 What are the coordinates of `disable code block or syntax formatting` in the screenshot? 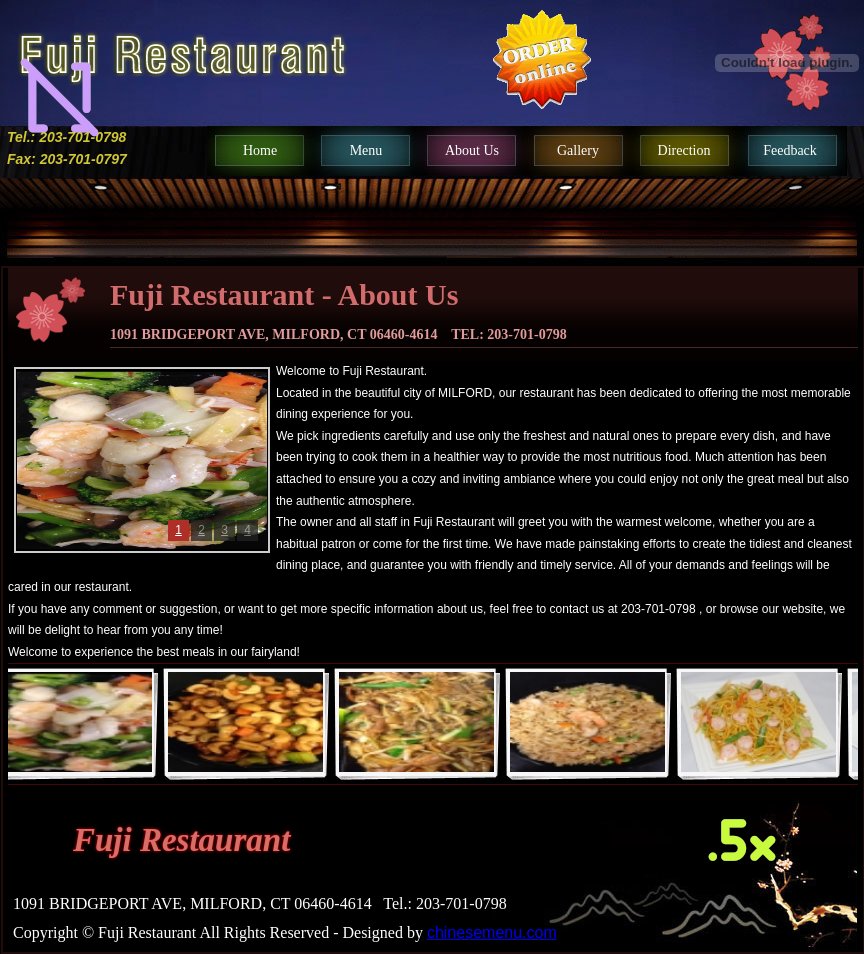 It's located at (59, 97).